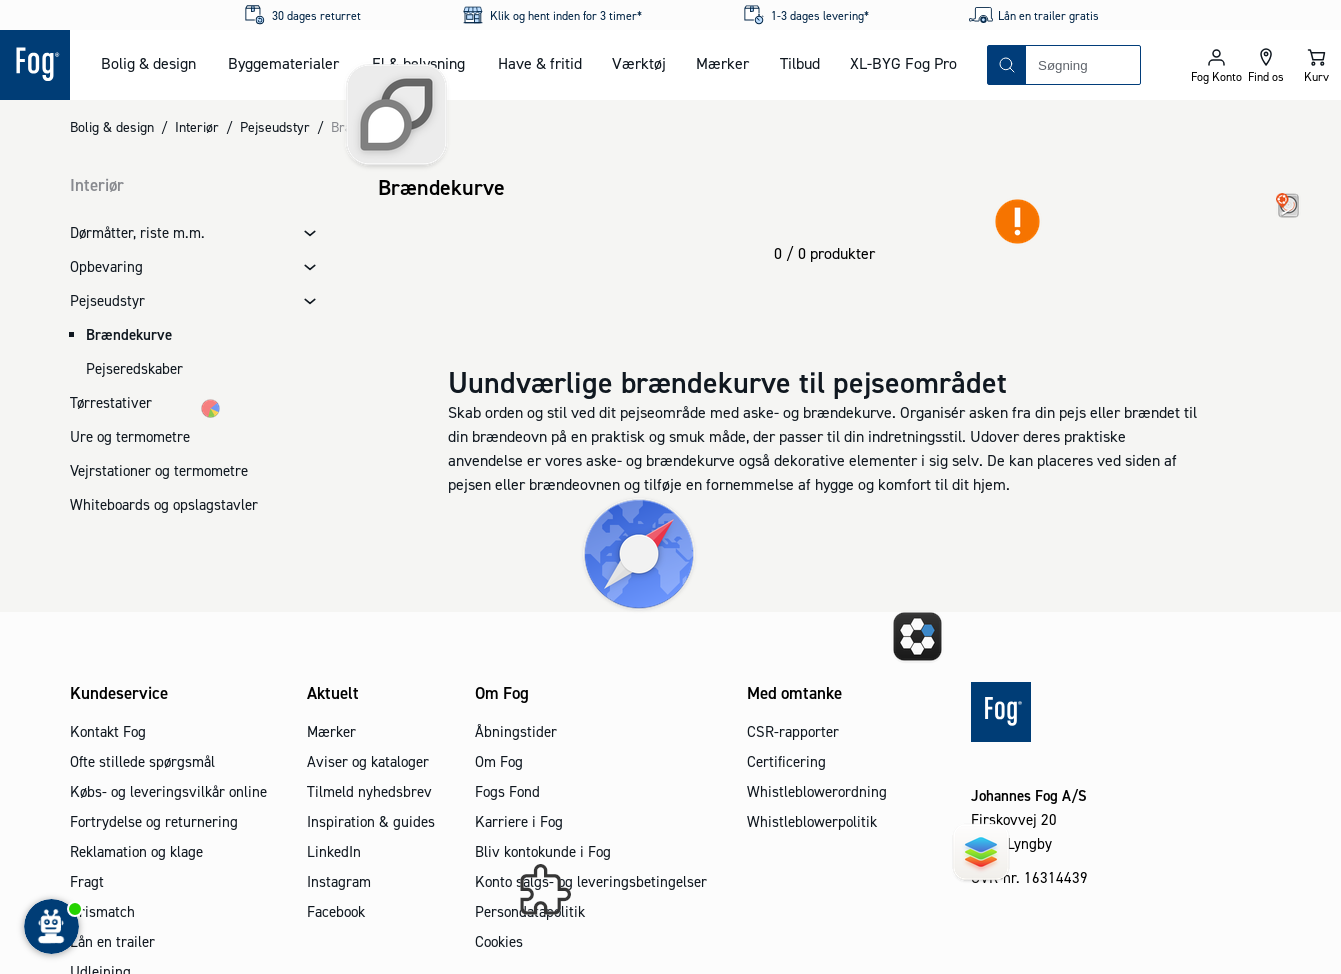 The image size is (1341, 974). Describe the element at coordinates (639, 554) in the screenshot. I see `launch the web browser app` at that location.